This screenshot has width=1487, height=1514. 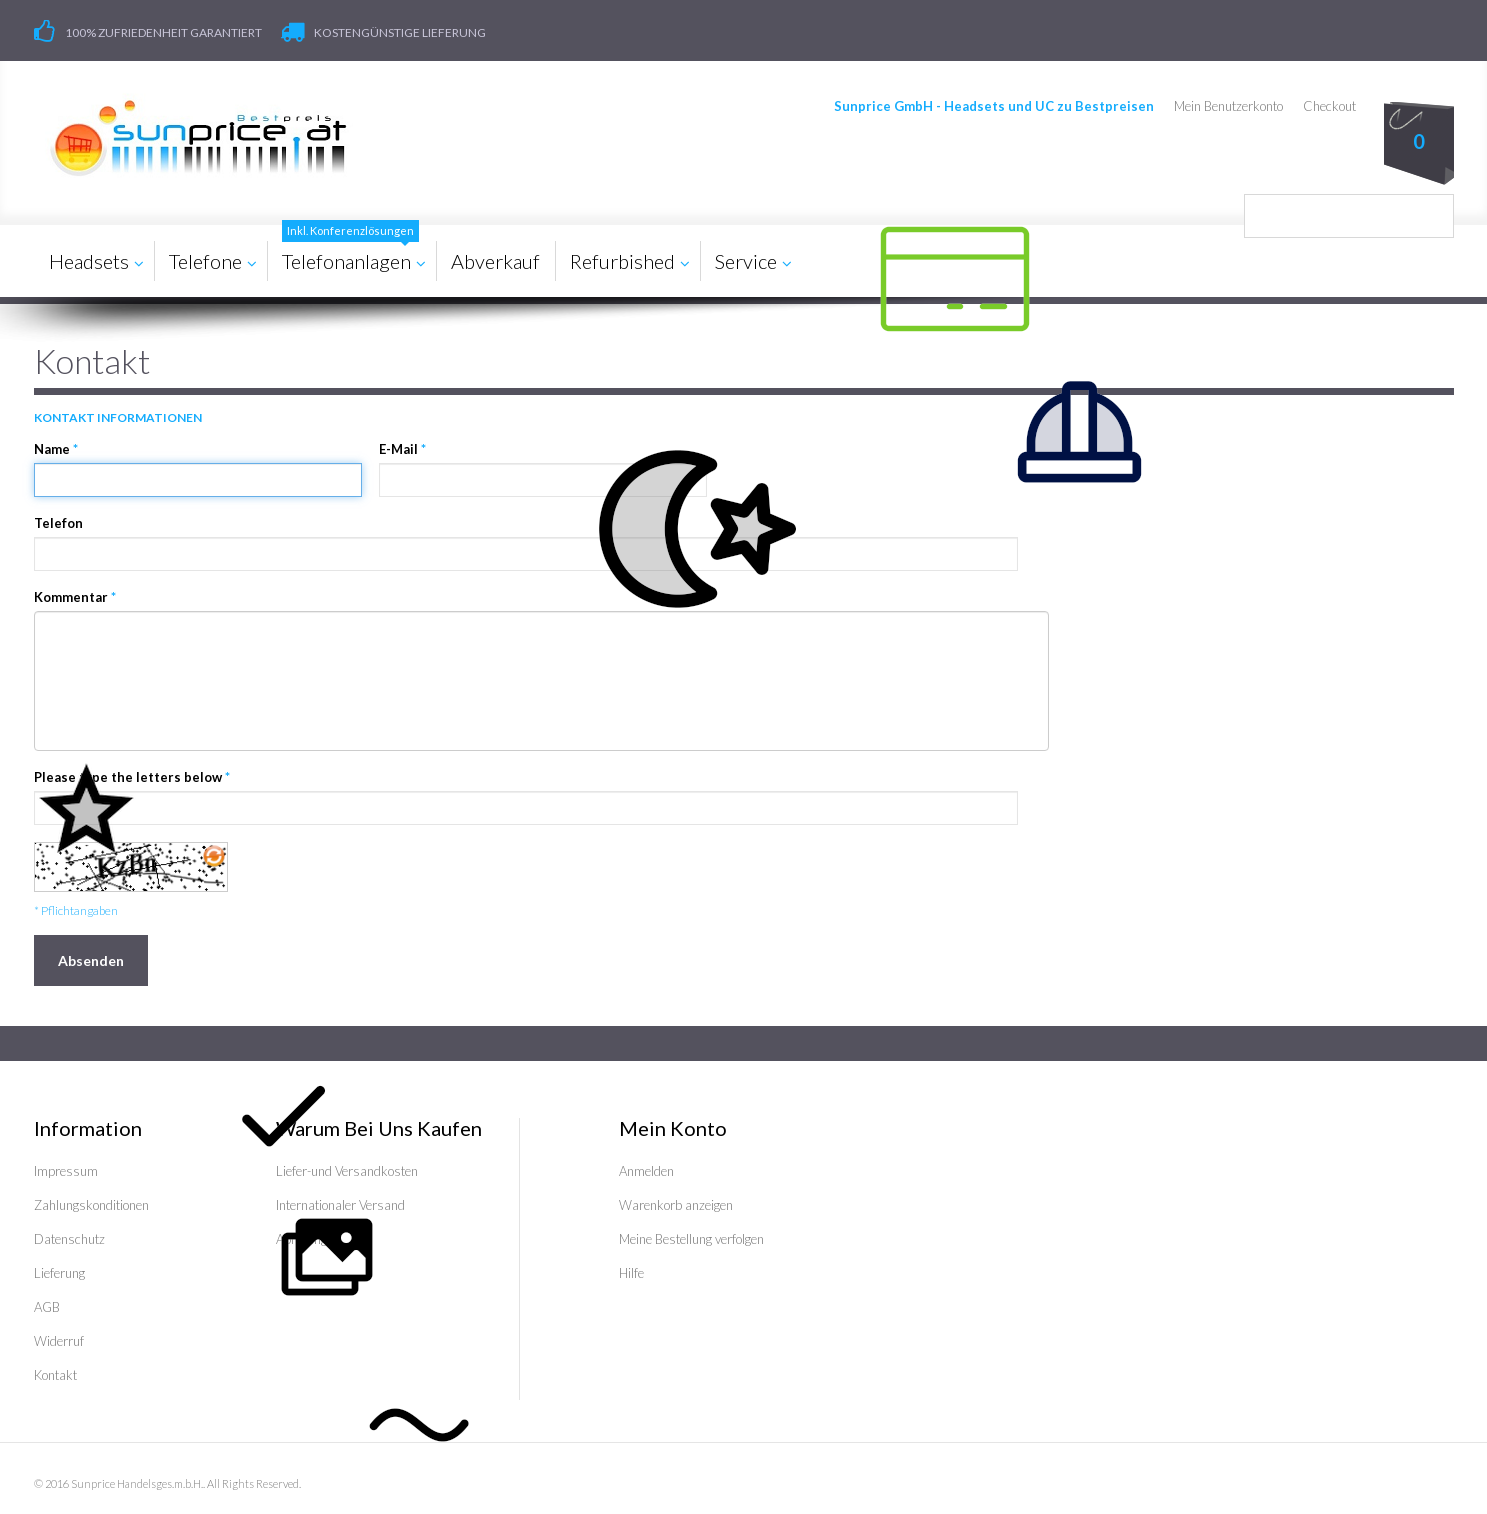 I want to click on view photo gallery or image library, so click(x=327, y=1257).